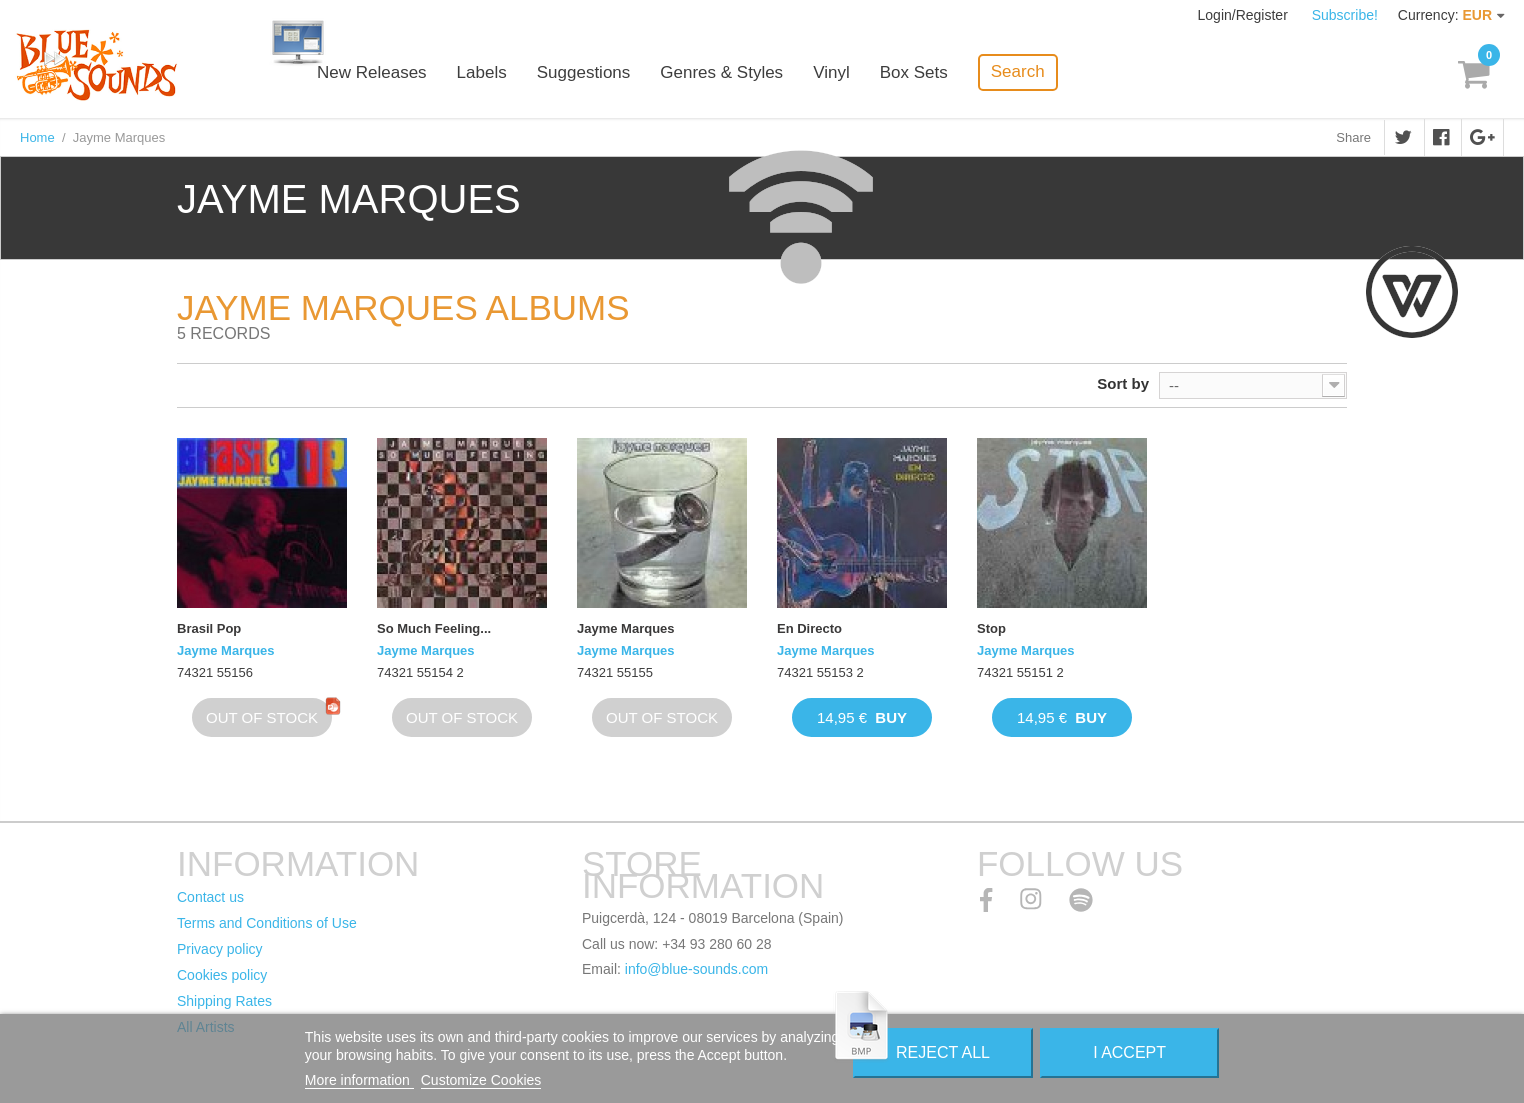 The width and height of the screenshot is (1524, 1103). Describe the element at coordinates (298, 43) in the screenshot. I see `configure remote desktop settings` at that location.